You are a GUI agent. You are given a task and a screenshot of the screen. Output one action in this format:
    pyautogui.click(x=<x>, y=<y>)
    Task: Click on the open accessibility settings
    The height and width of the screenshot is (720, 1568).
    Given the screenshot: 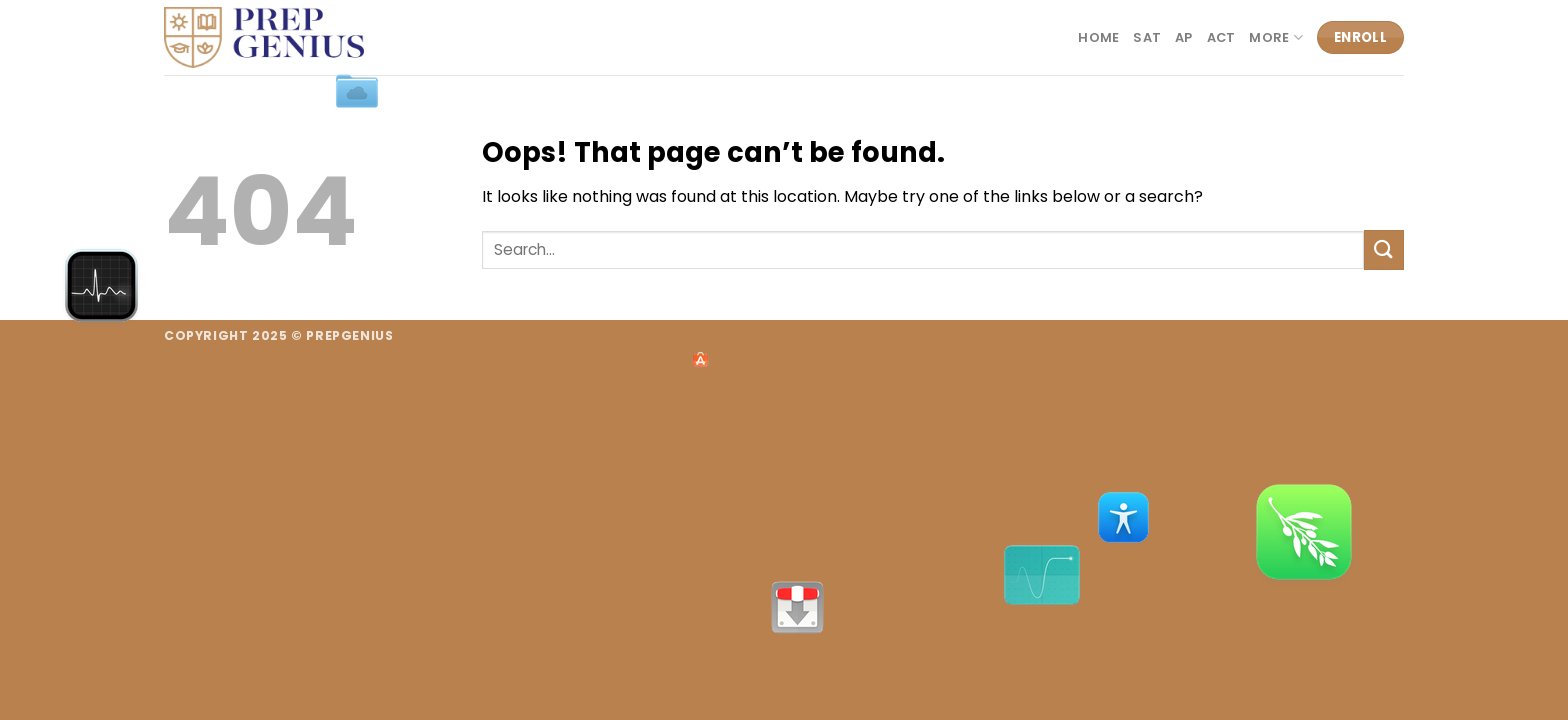 What is the action you would take?
    pyautogui.click(x=1123, y=517)
    